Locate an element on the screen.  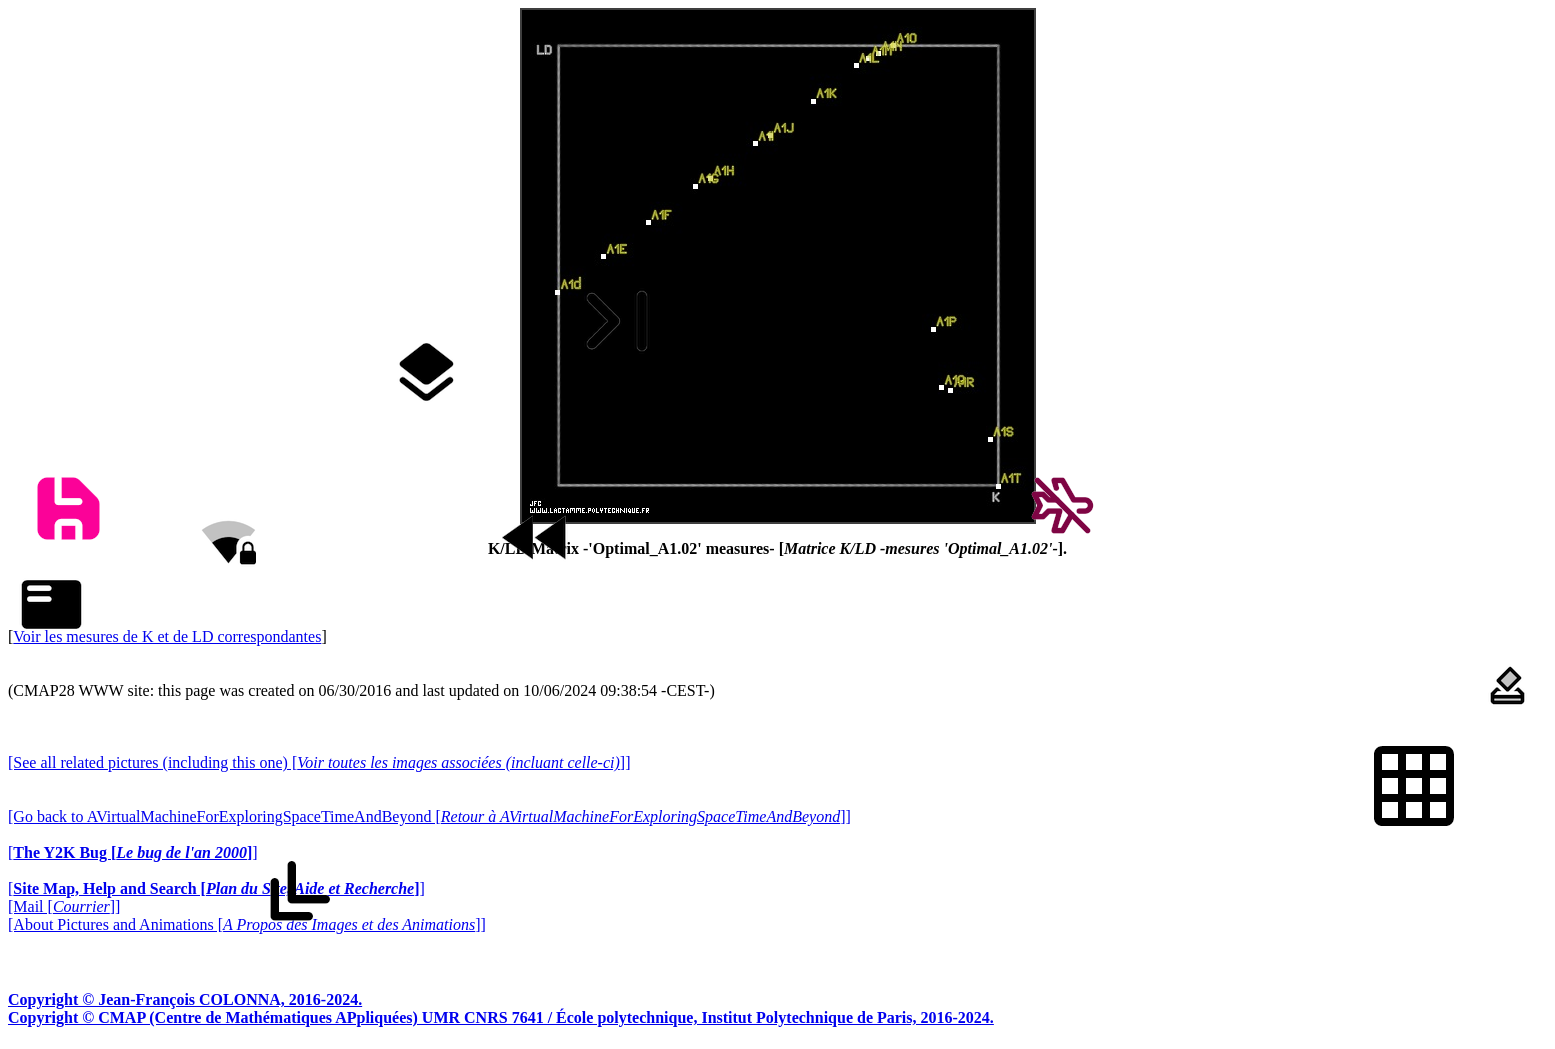
connected to a secured wifi network with weak signal is located at coordinates (228, 541).